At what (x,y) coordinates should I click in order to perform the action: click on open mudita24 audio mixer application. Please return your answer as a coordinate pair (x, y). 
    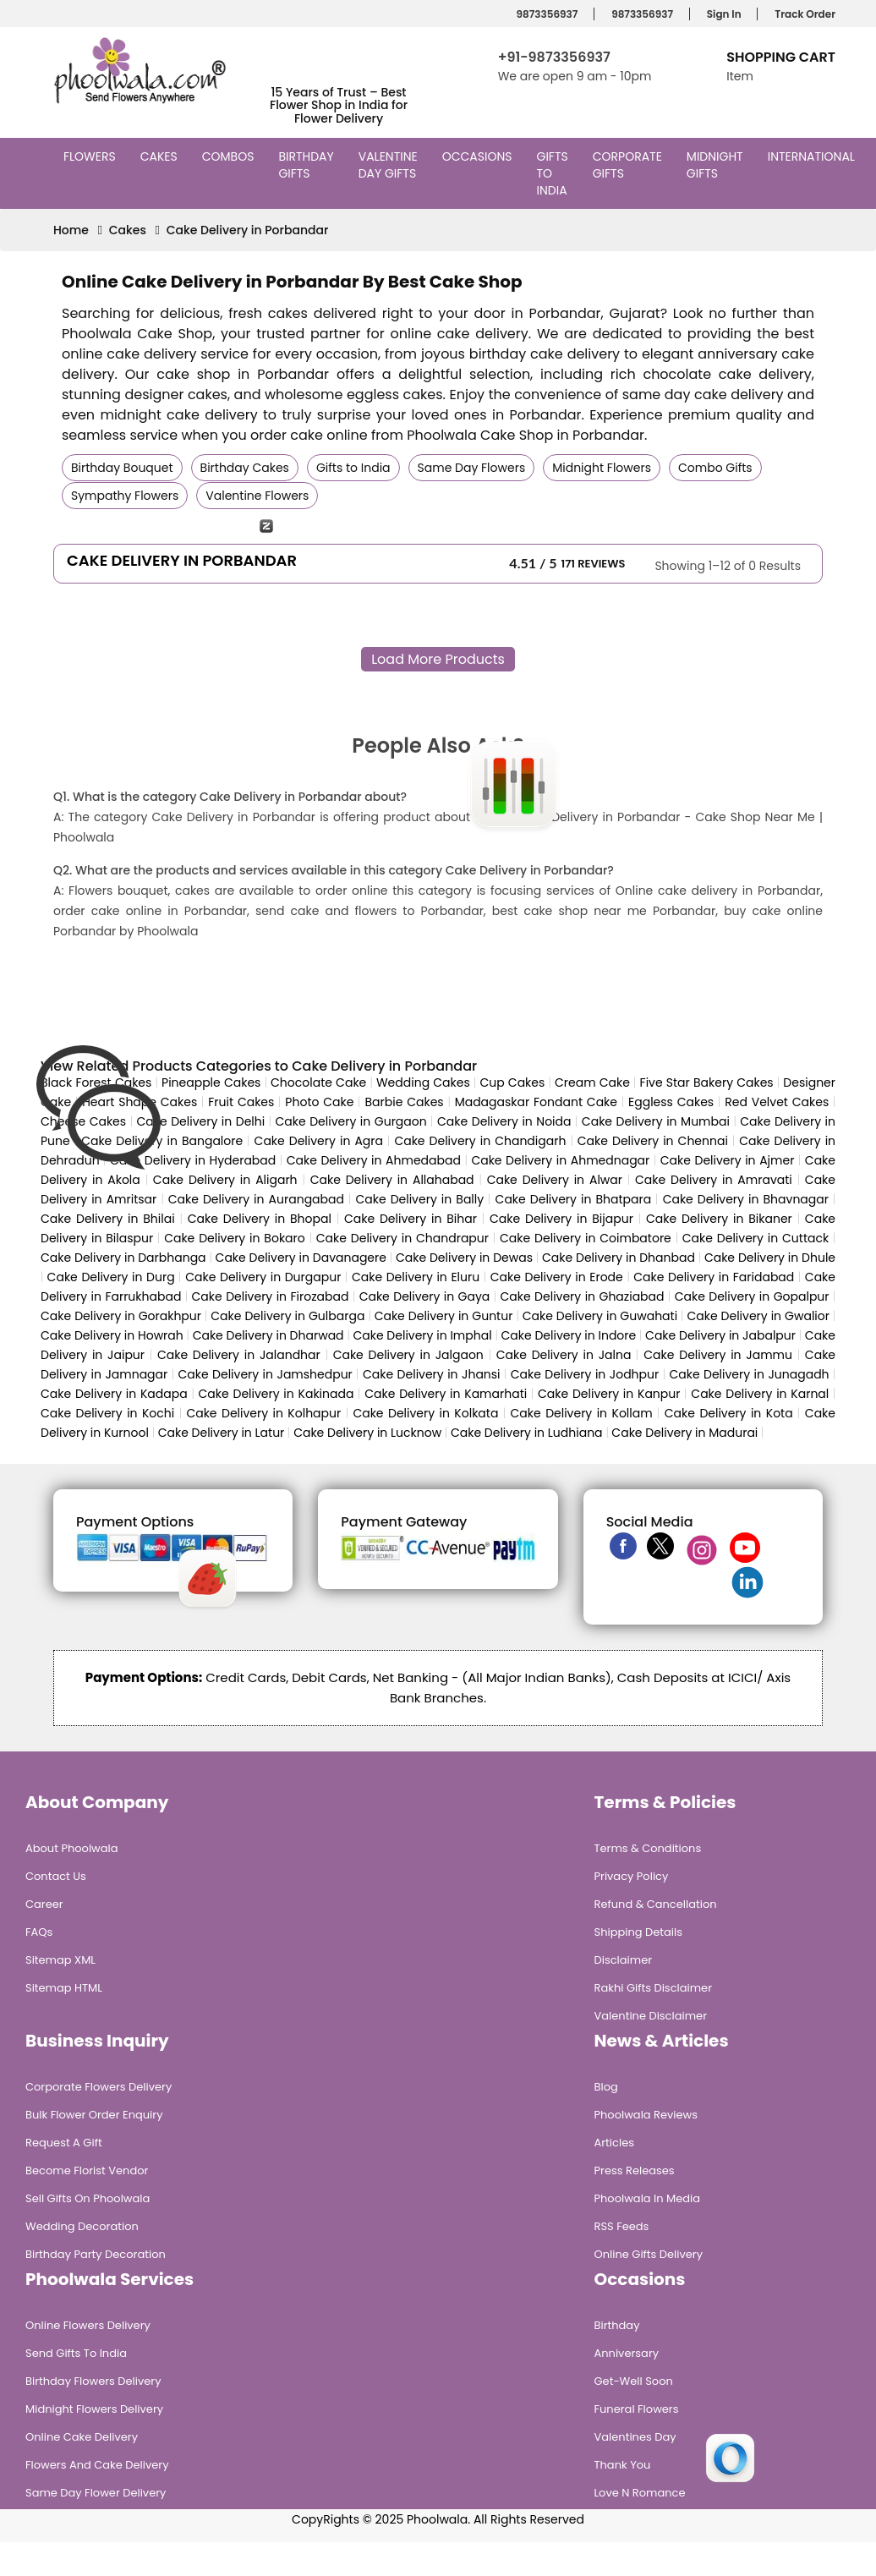
    Looking at the image, I should click on (513, 784).